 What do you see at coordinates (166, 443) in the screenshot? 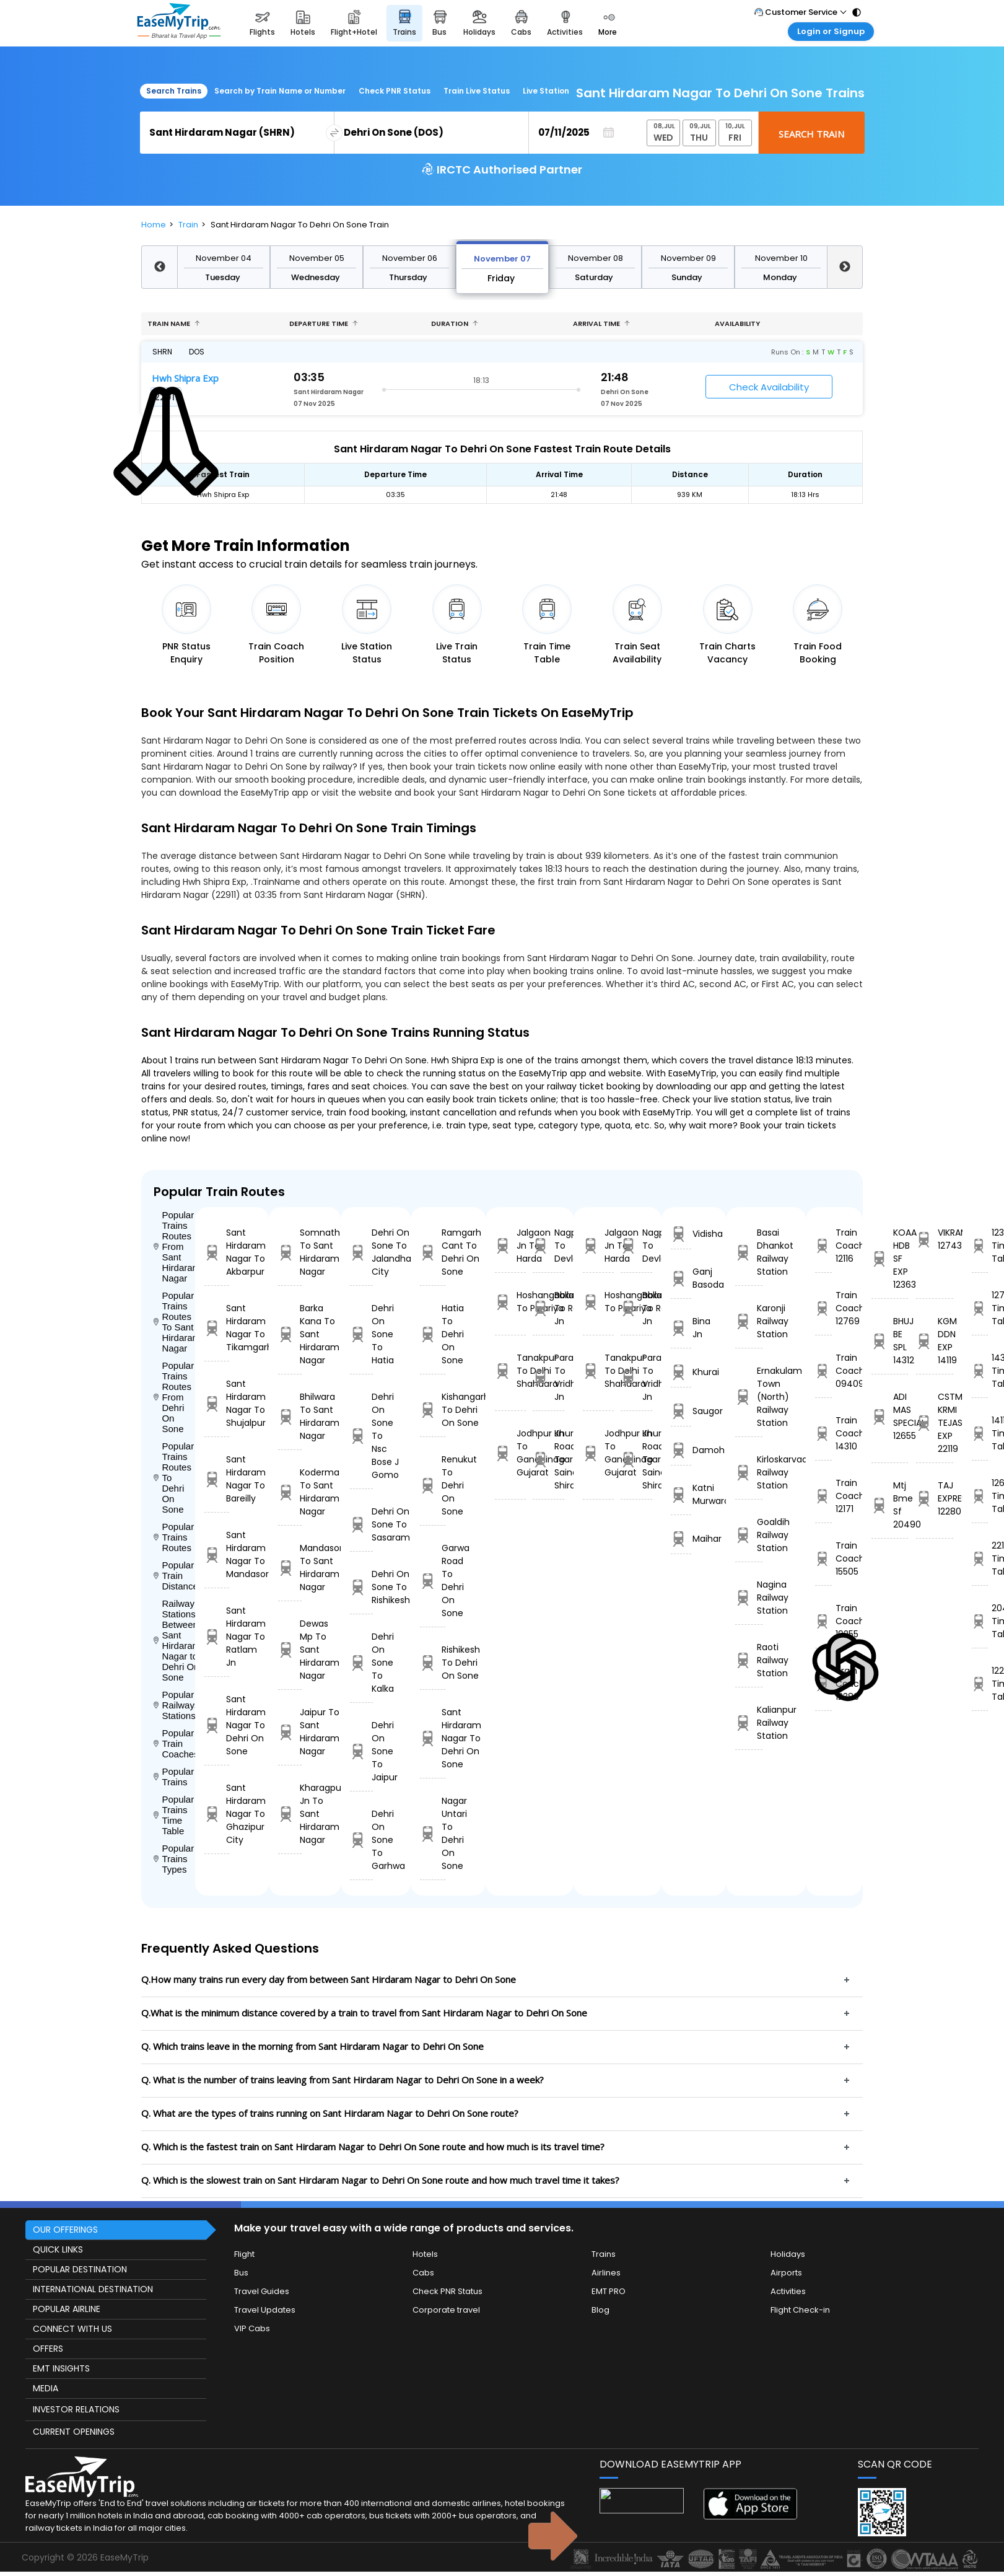
I see `access prayer or meditation features` at bounding box center [166, 443].